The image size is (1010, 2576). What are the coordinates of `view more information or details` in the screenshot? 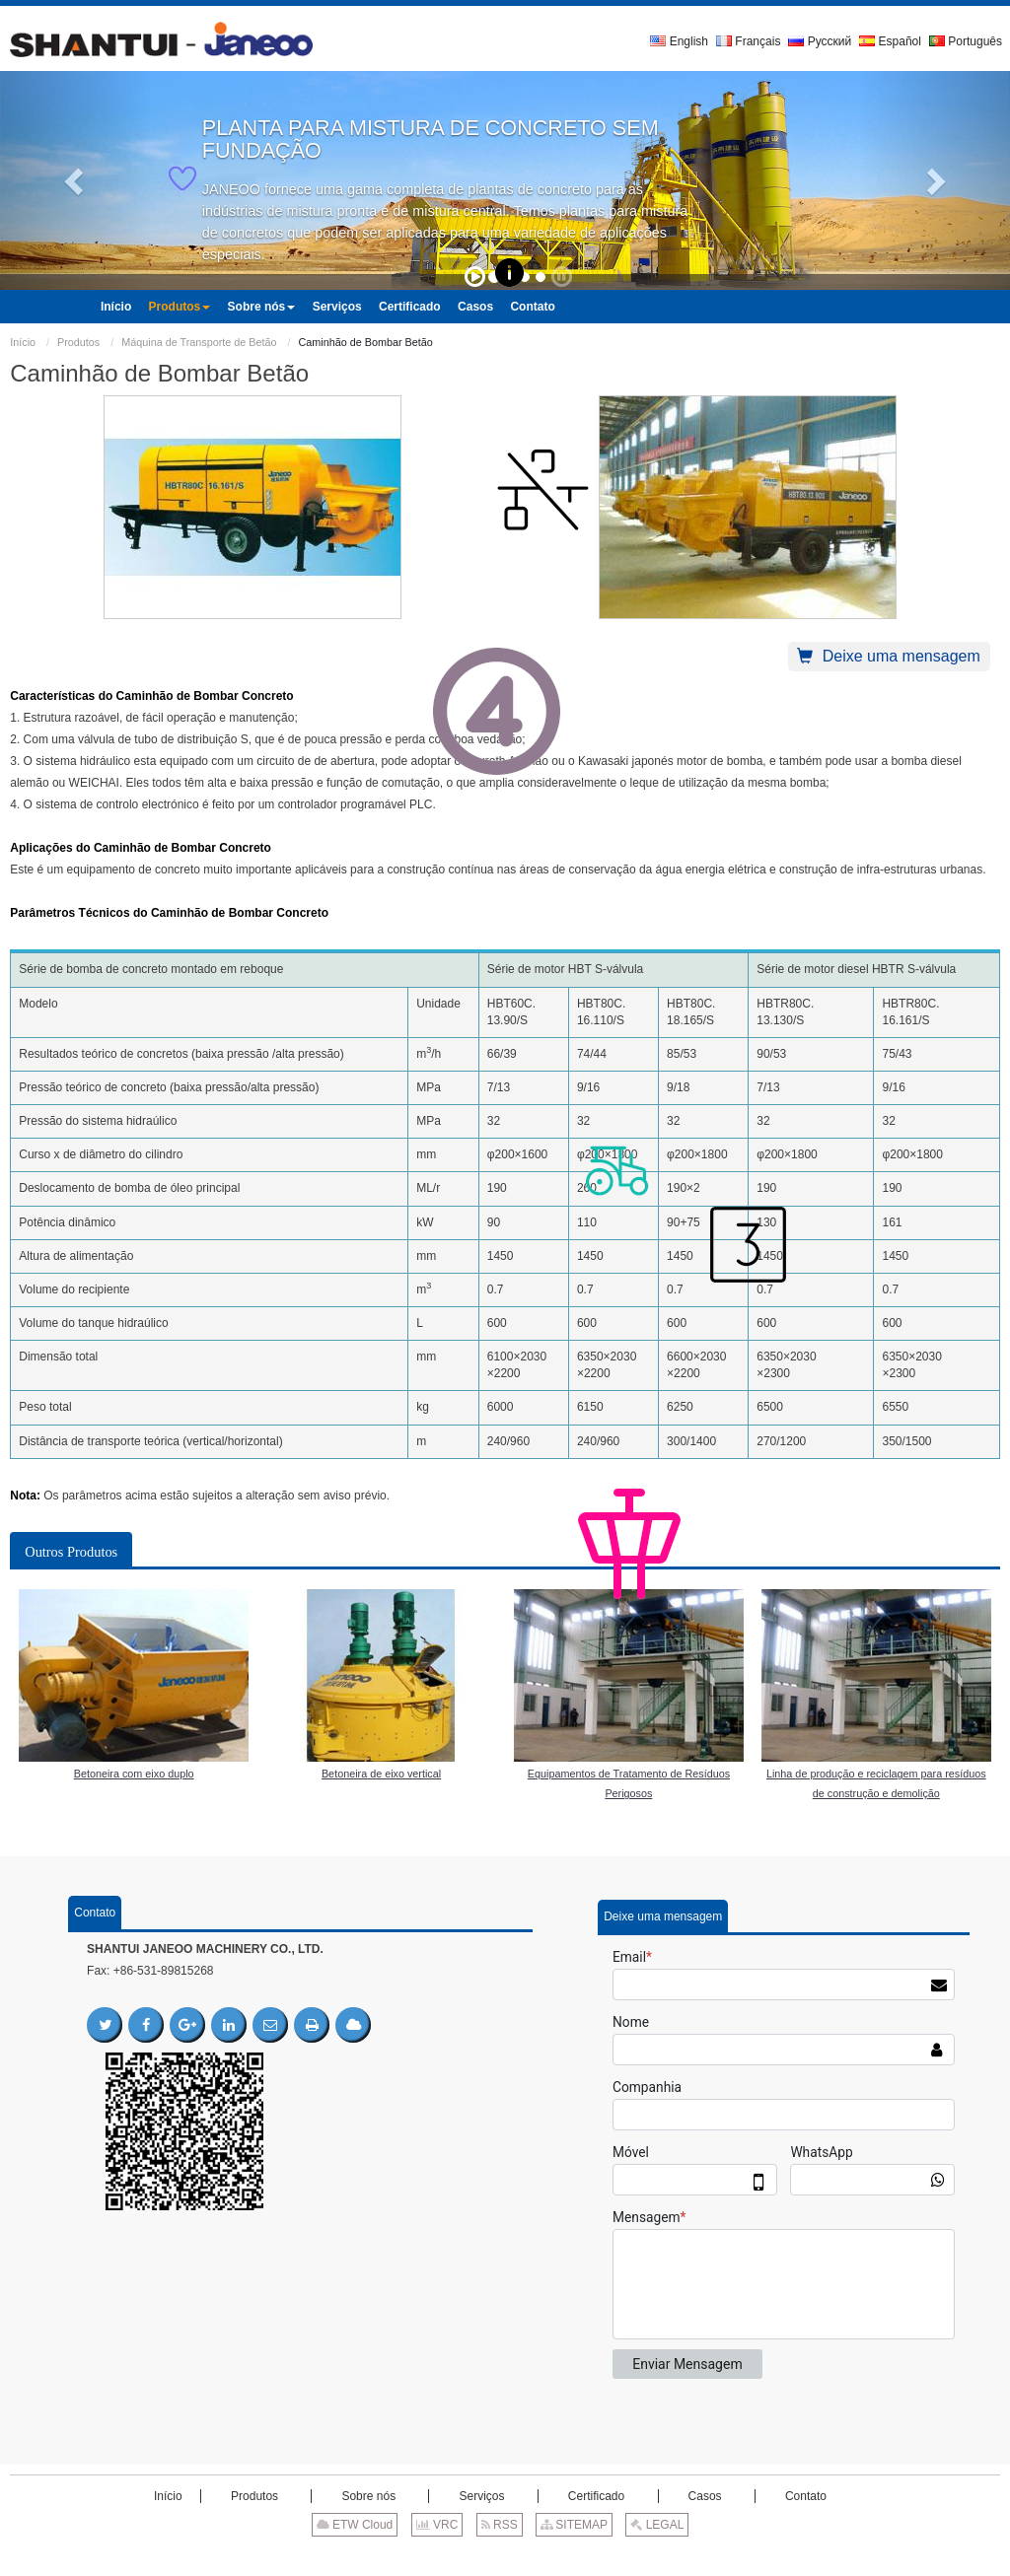 It's located at (509, 272).